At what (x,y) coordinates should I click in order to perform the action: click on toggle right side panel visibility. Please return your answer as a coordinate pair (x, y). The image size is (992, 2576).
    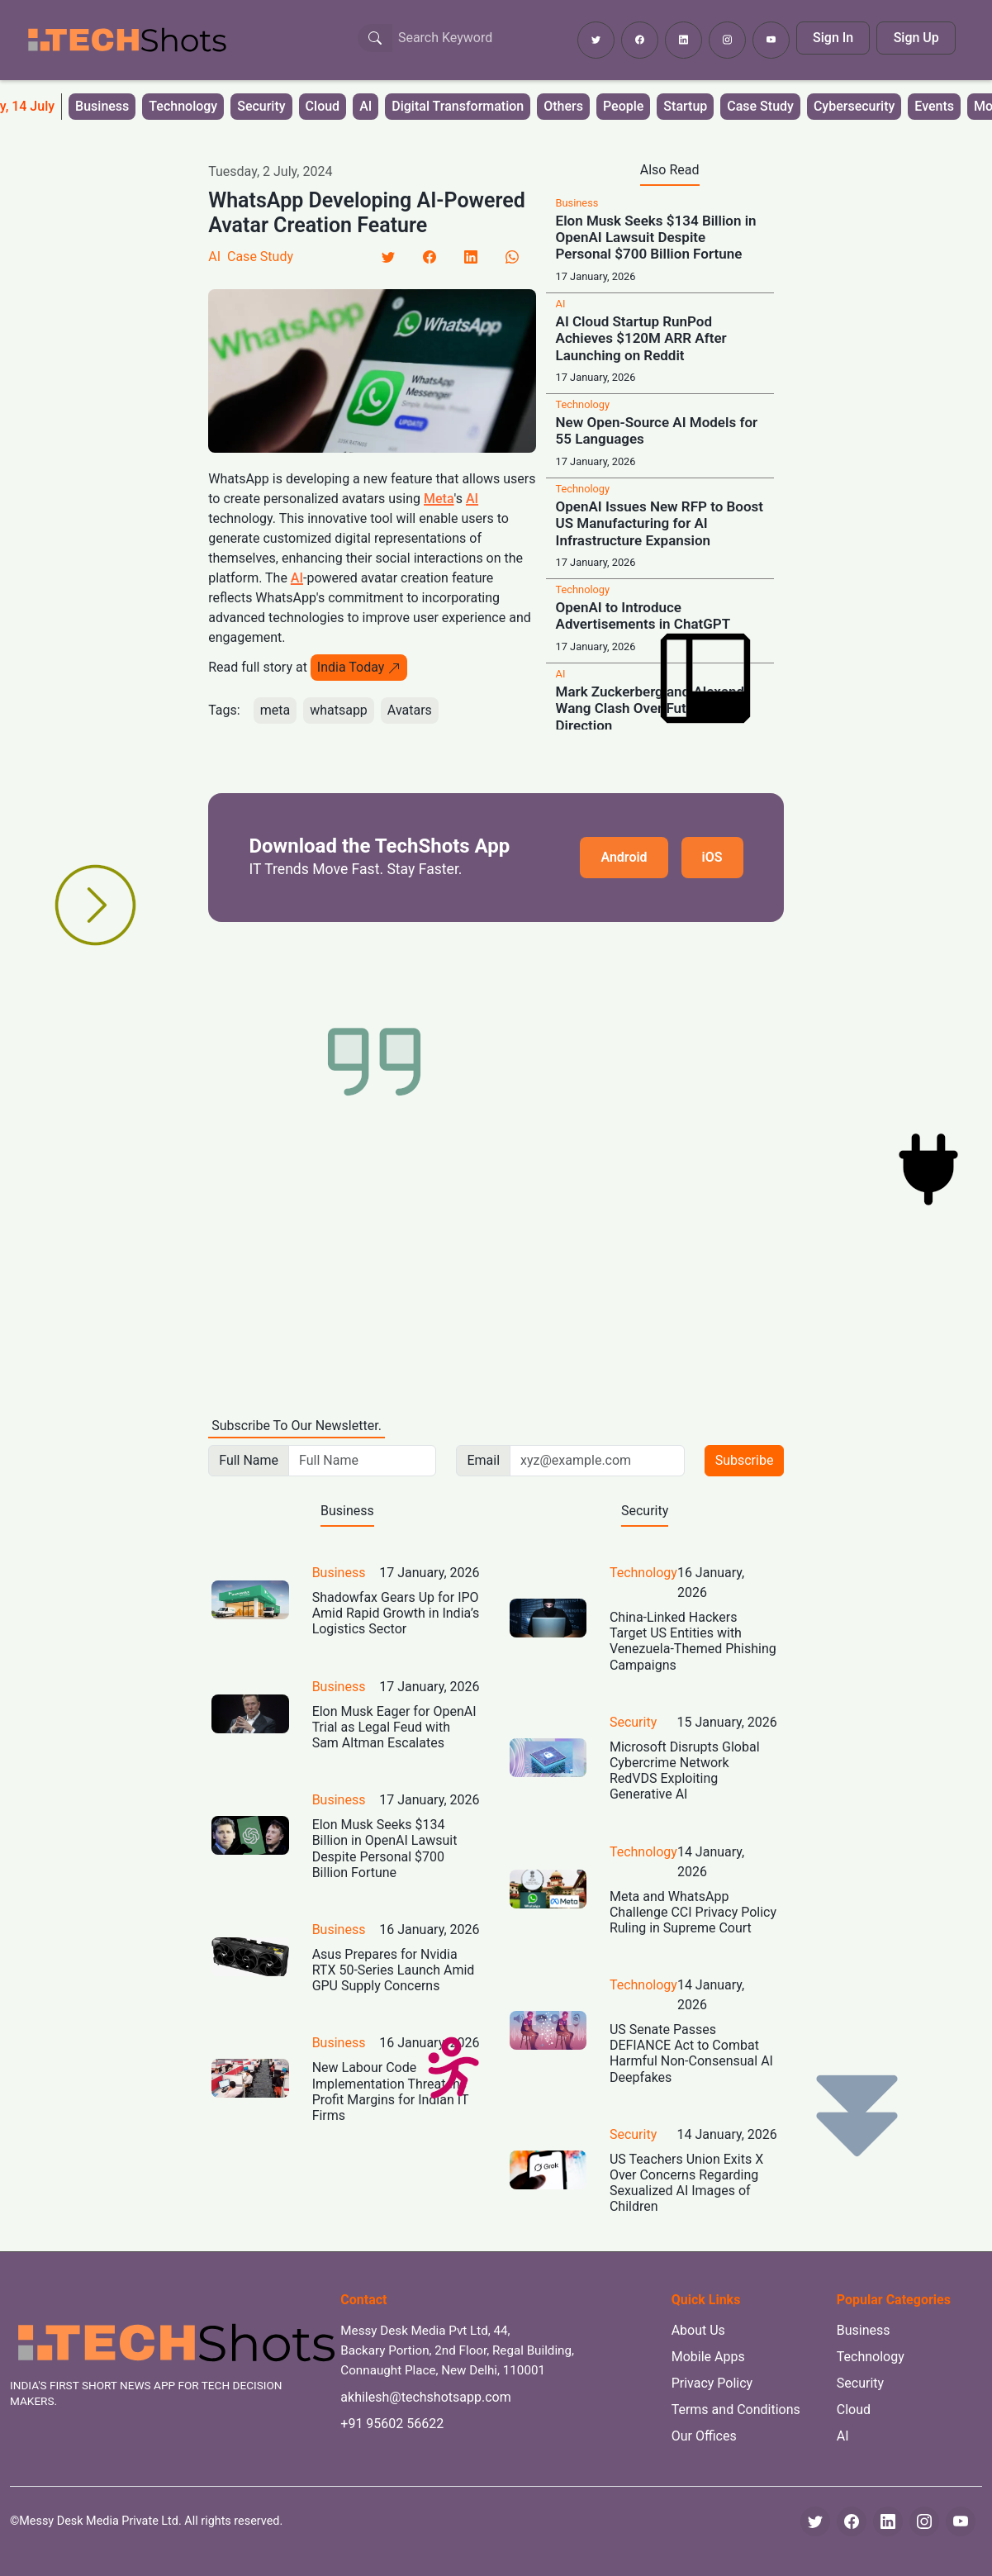
    Looking at the image, I should click on (705, 678).